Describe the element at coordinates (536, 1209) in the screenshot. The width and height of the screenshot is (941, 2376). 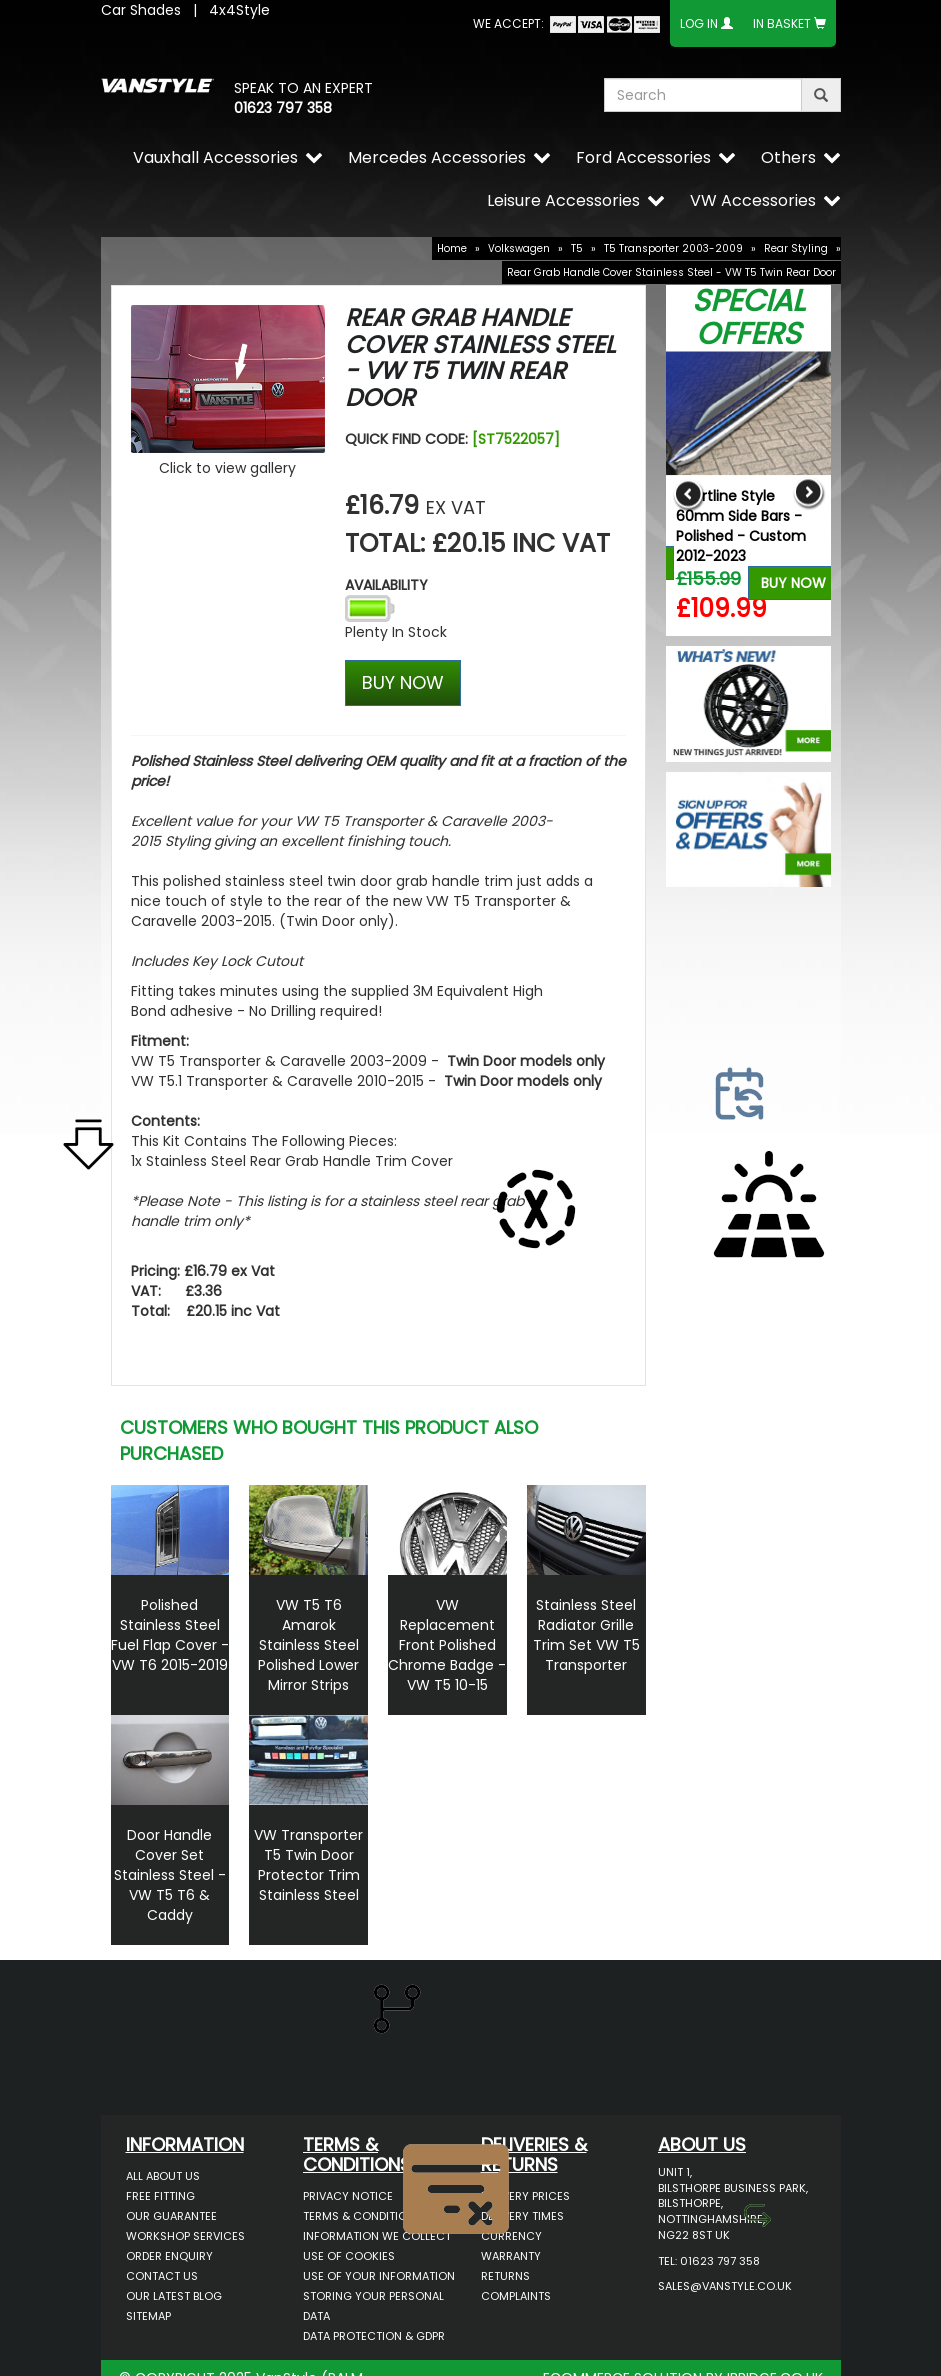
I see `cancel or remove a pending action` at that location.